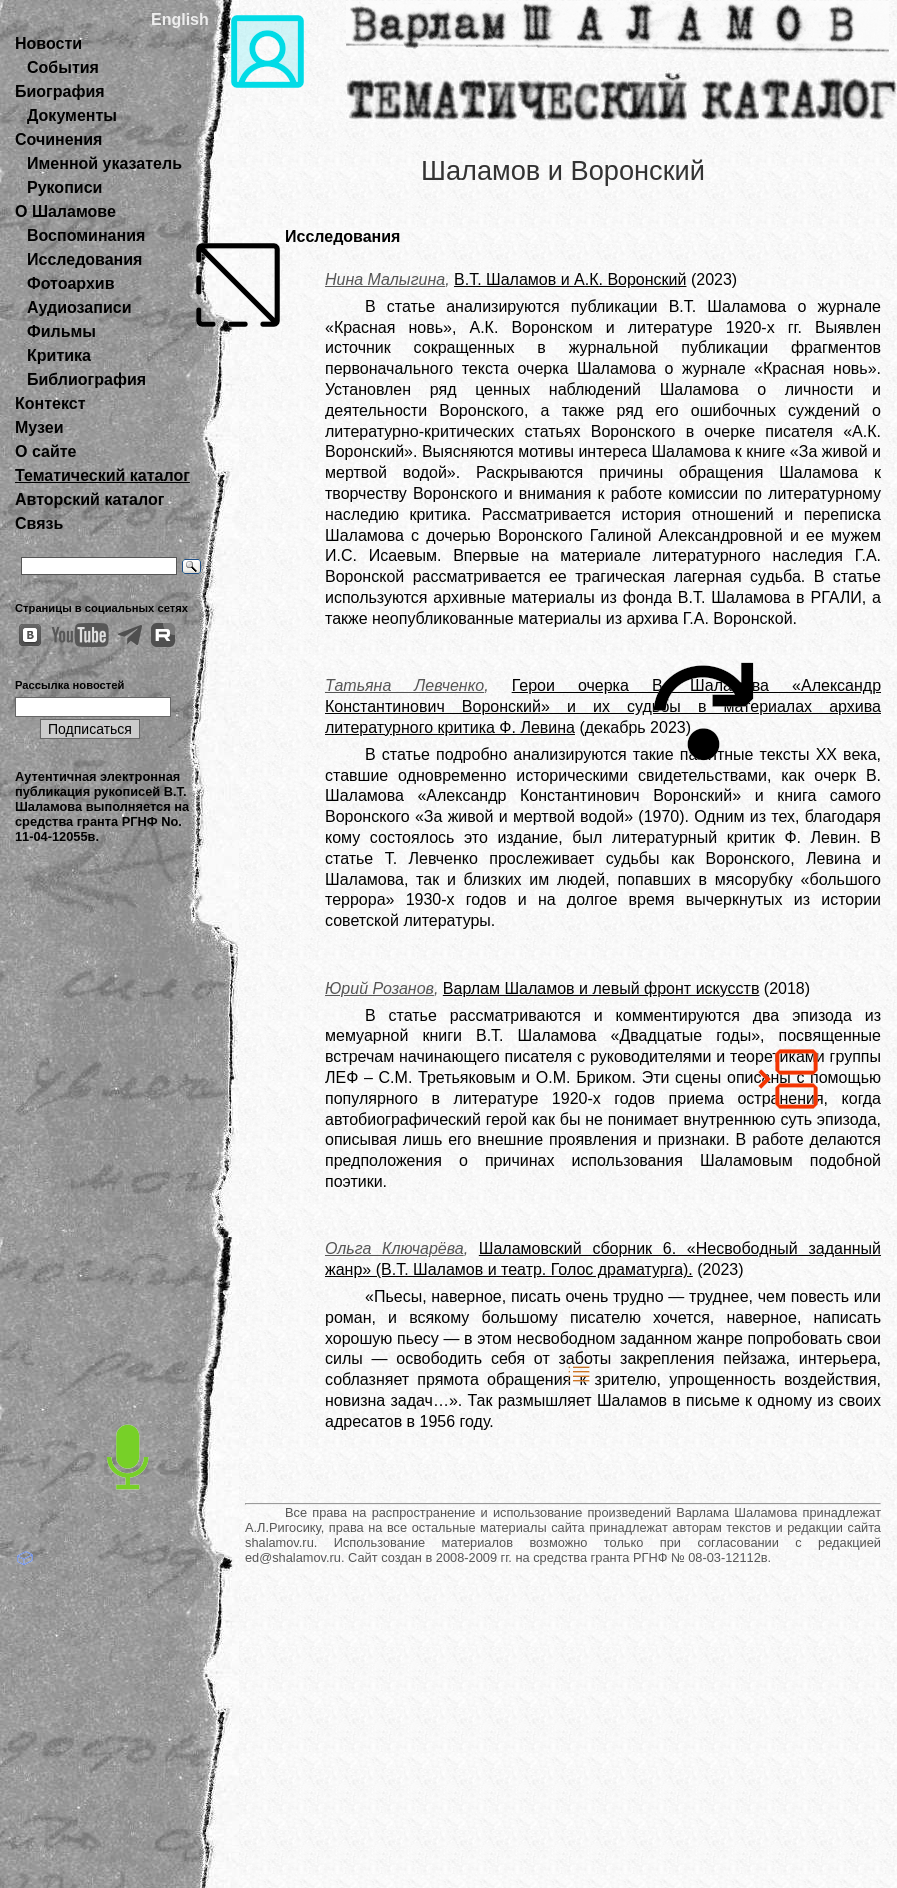 This screenshot has width=897, height=1888. I want to click on view your profile, so click(267, 51).